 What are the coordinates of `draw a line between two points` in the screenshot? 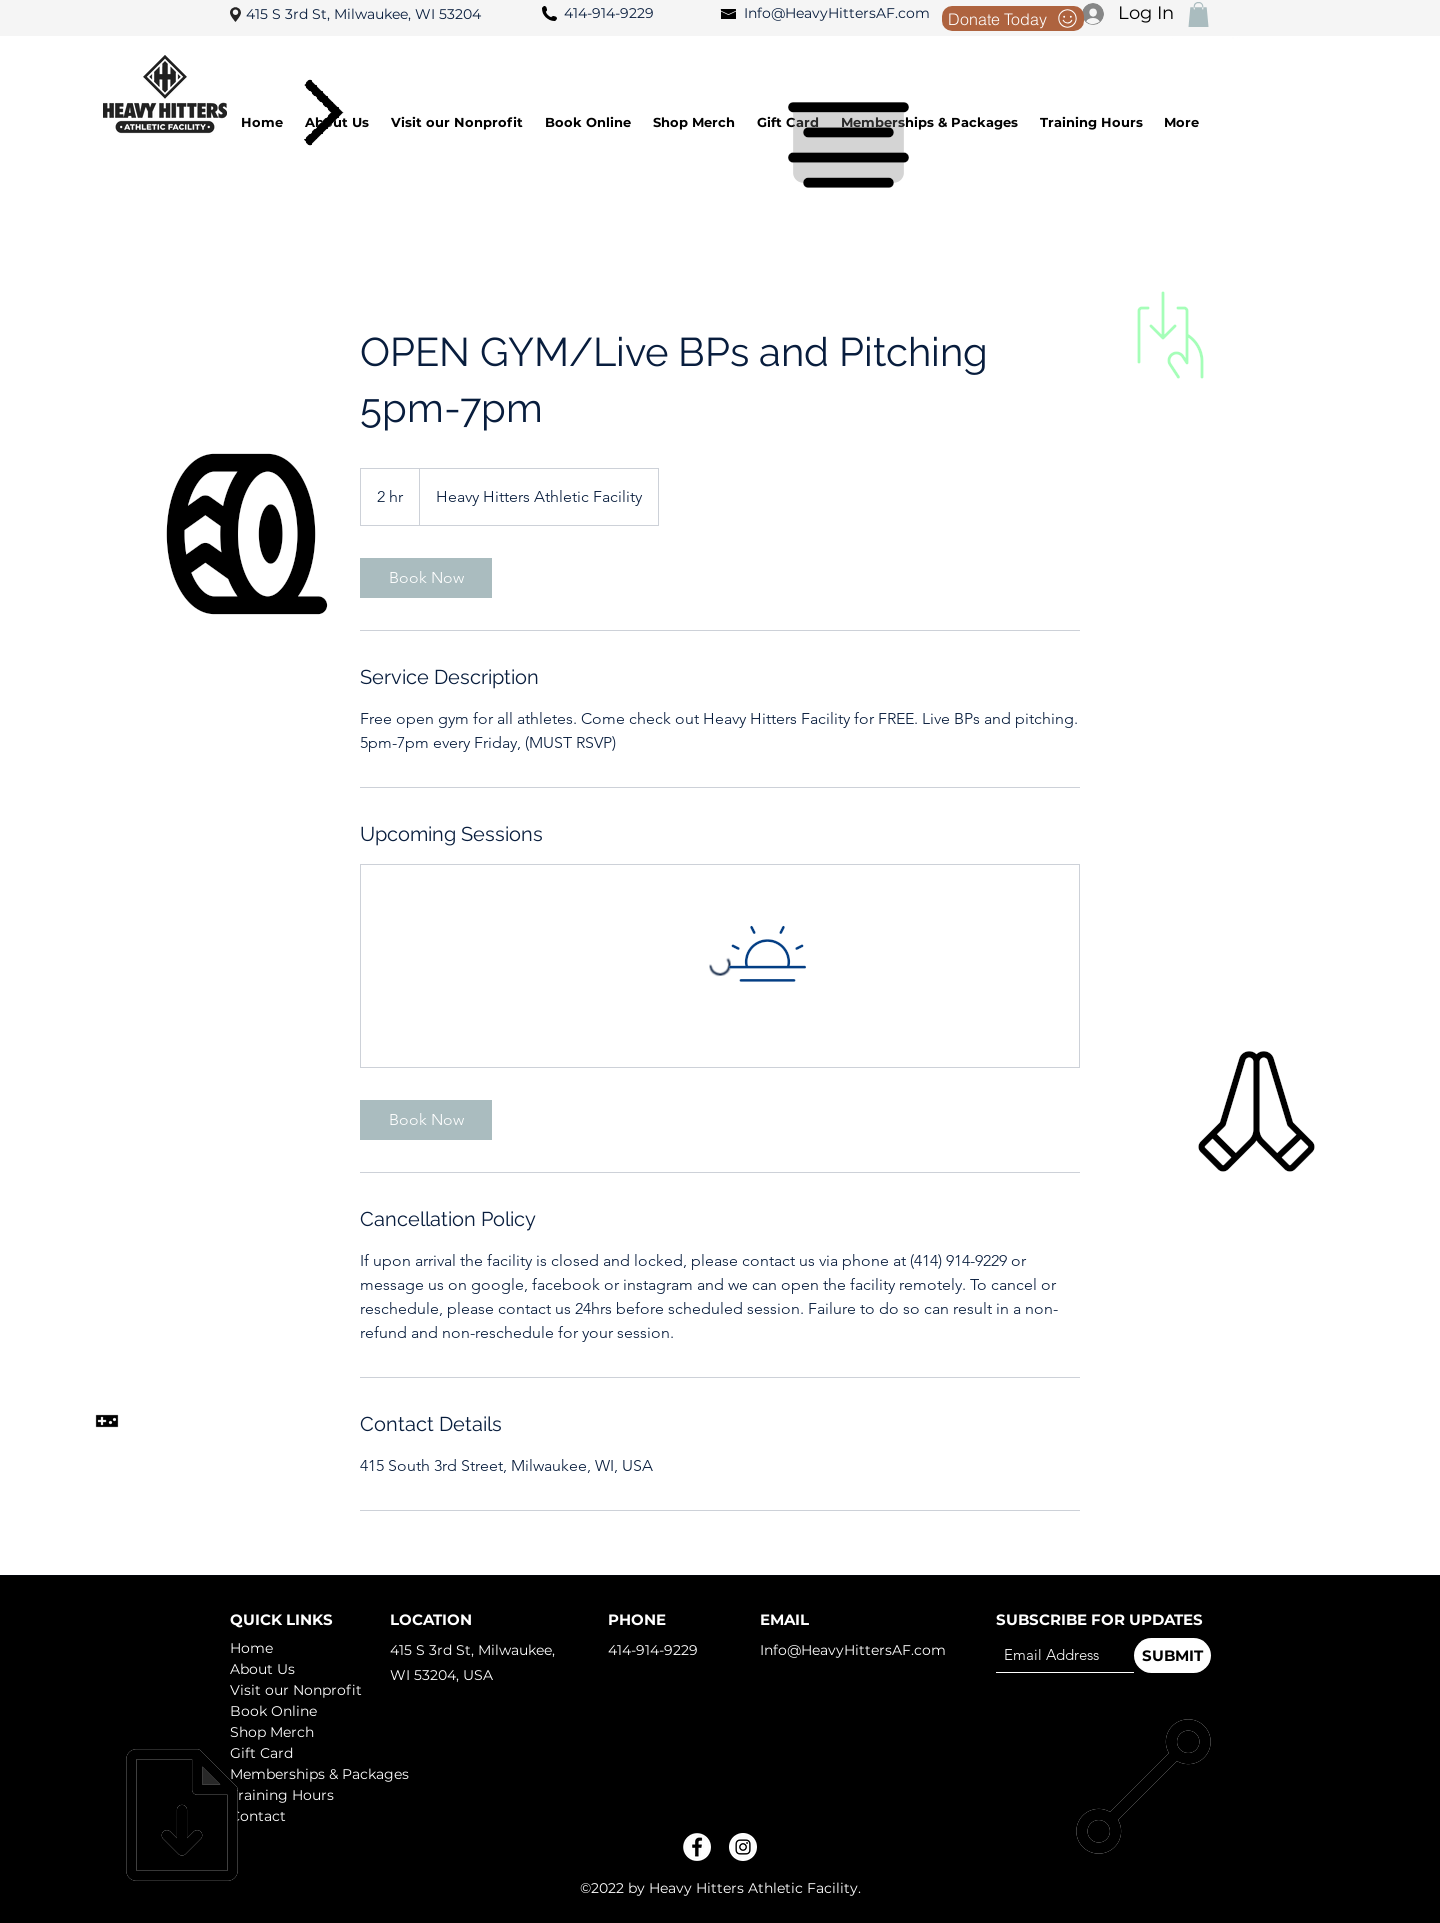 It's located at (1143, 1786).